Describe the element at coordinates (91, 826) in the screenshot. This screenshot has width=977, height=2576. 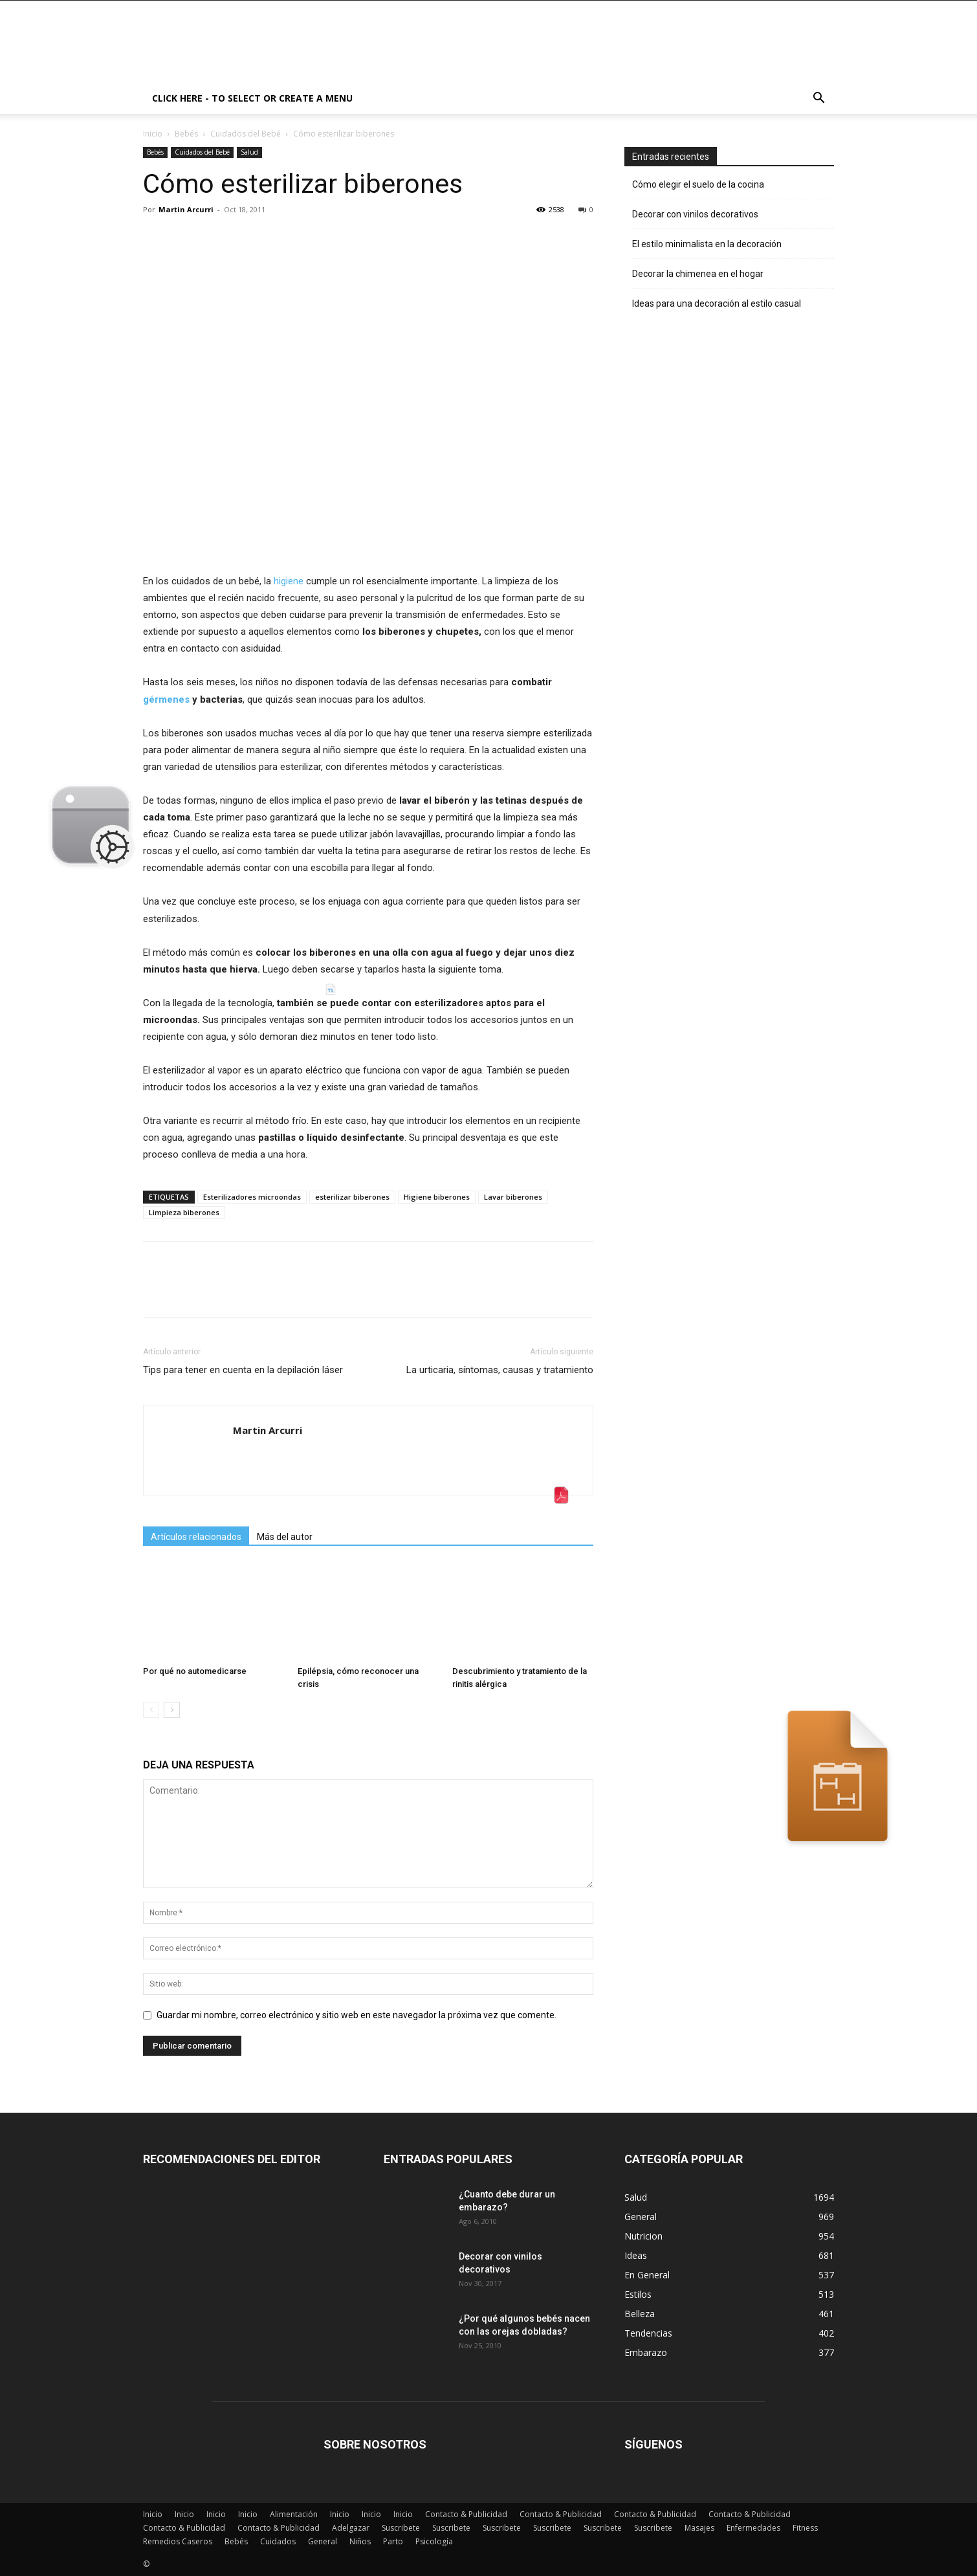
I see `configure window behavior settings` at that location.